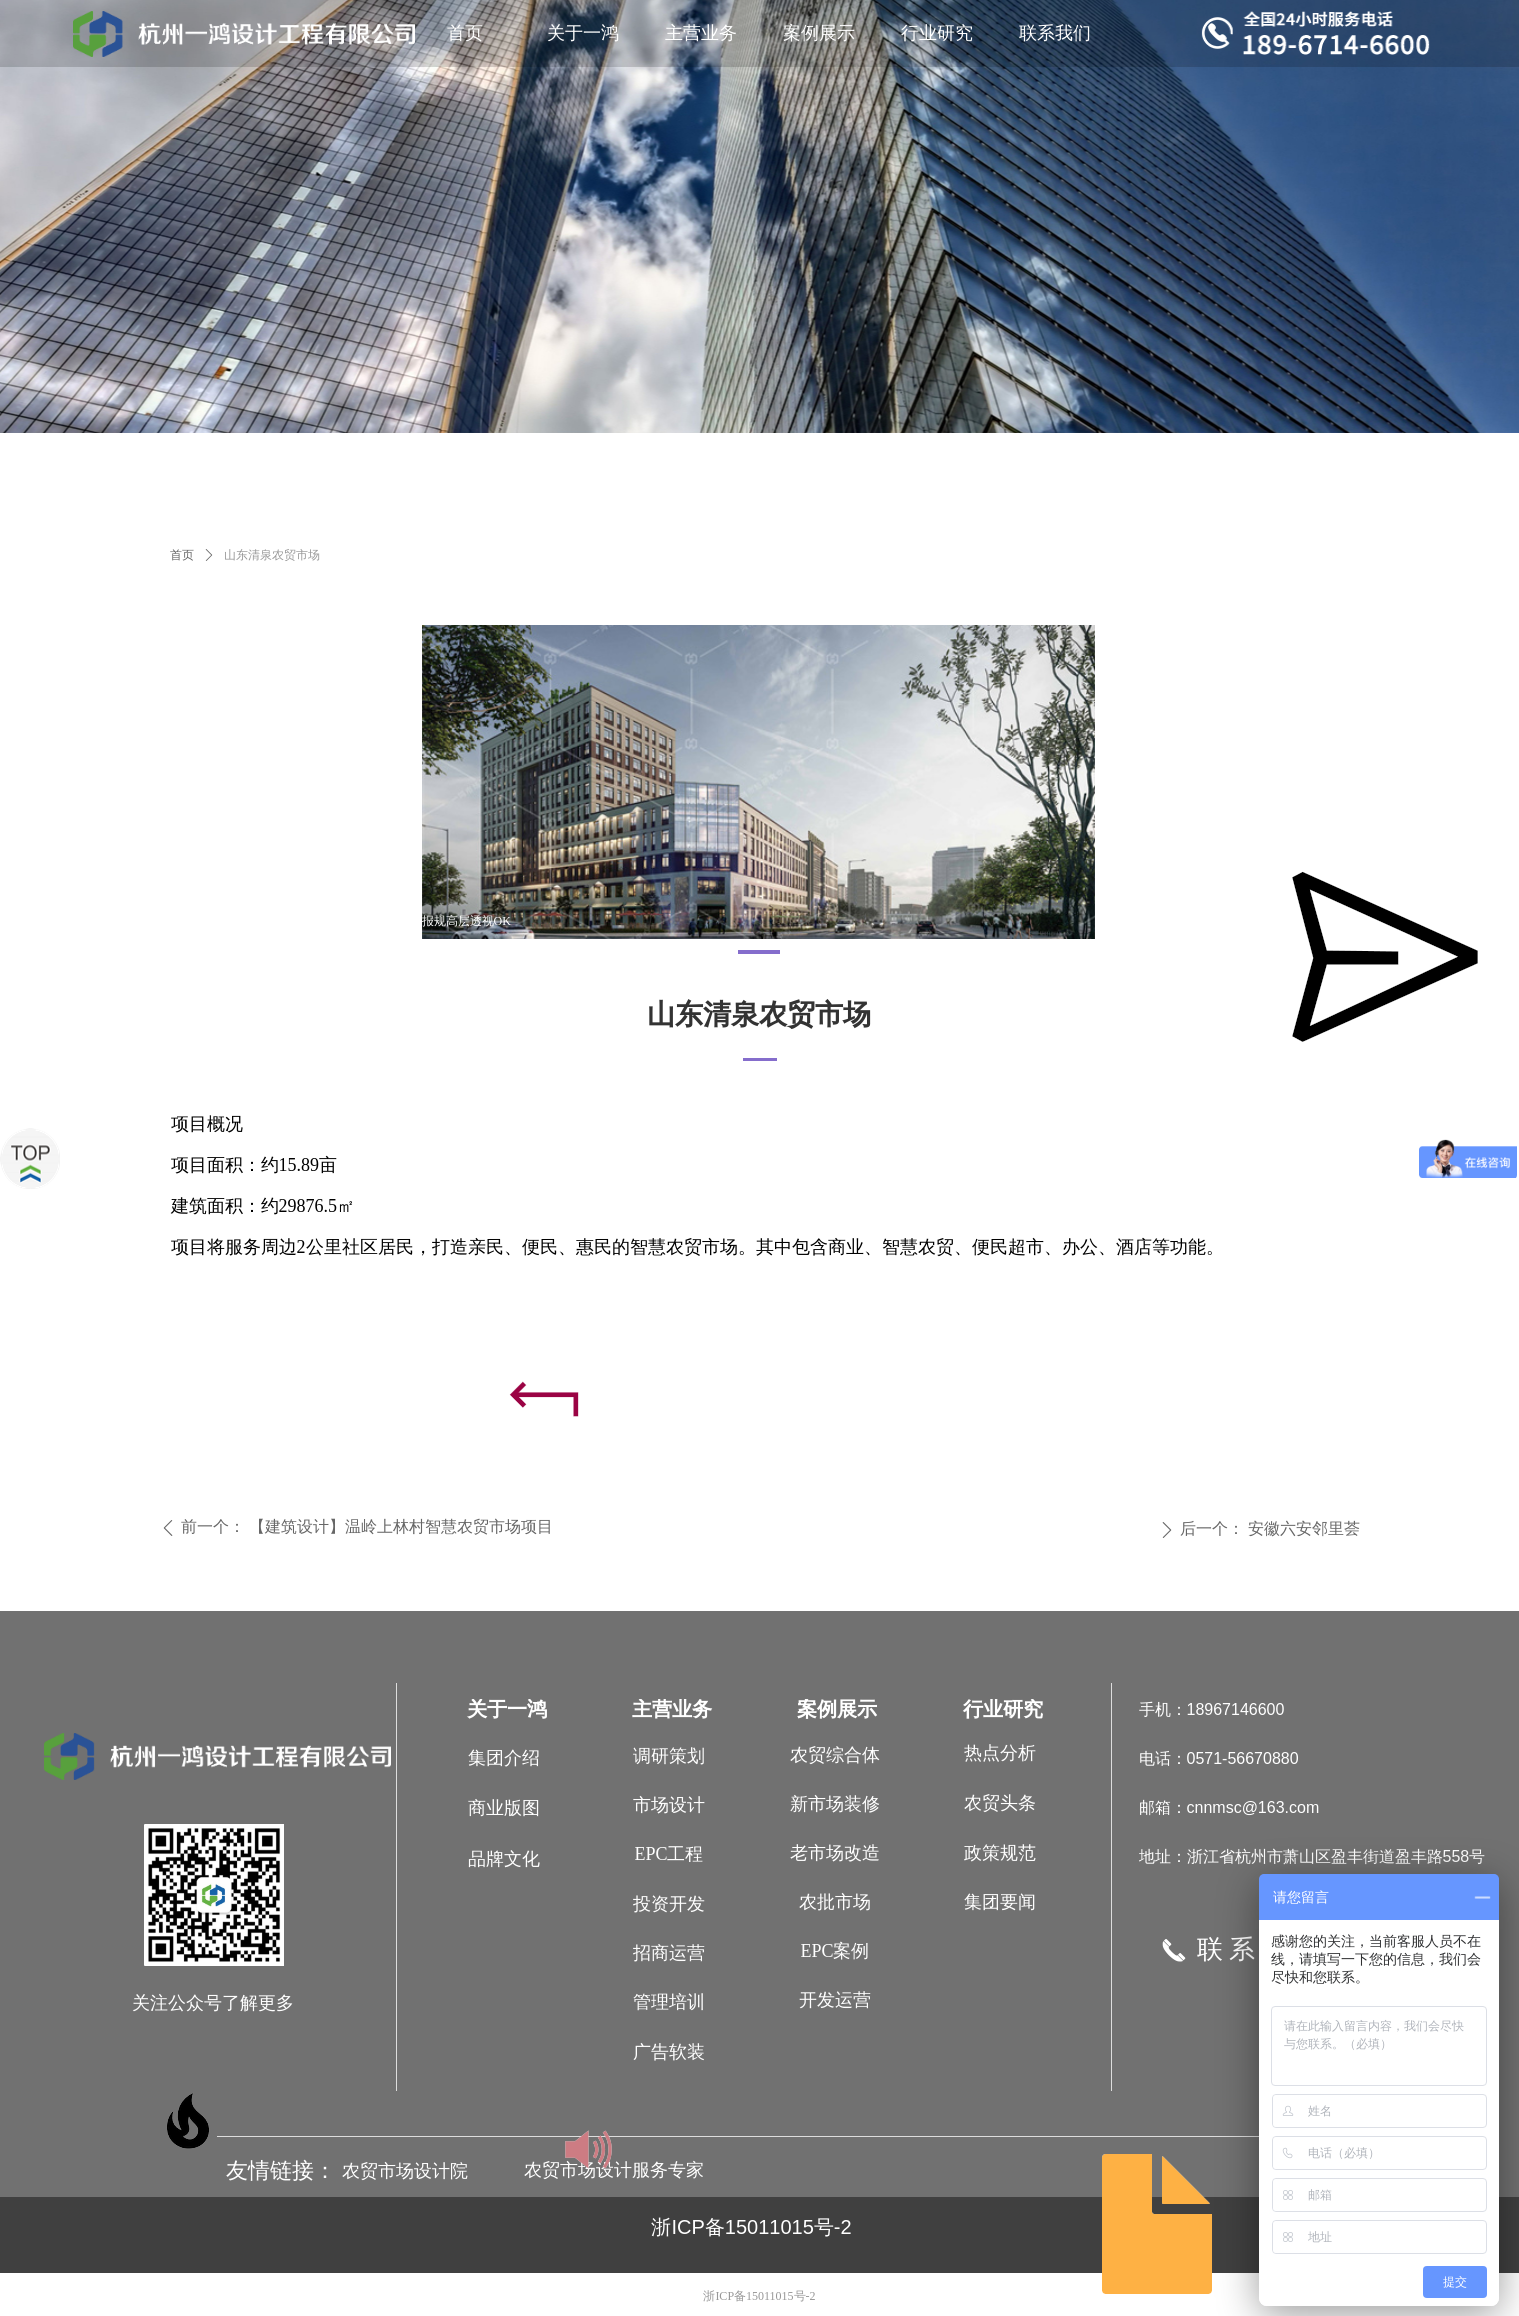 The image size is (1519, 2316). What do you see at coordinates (544, 1399) in the screenshot?
I see `go back to previous screen` at bounding box center [544, 1399].